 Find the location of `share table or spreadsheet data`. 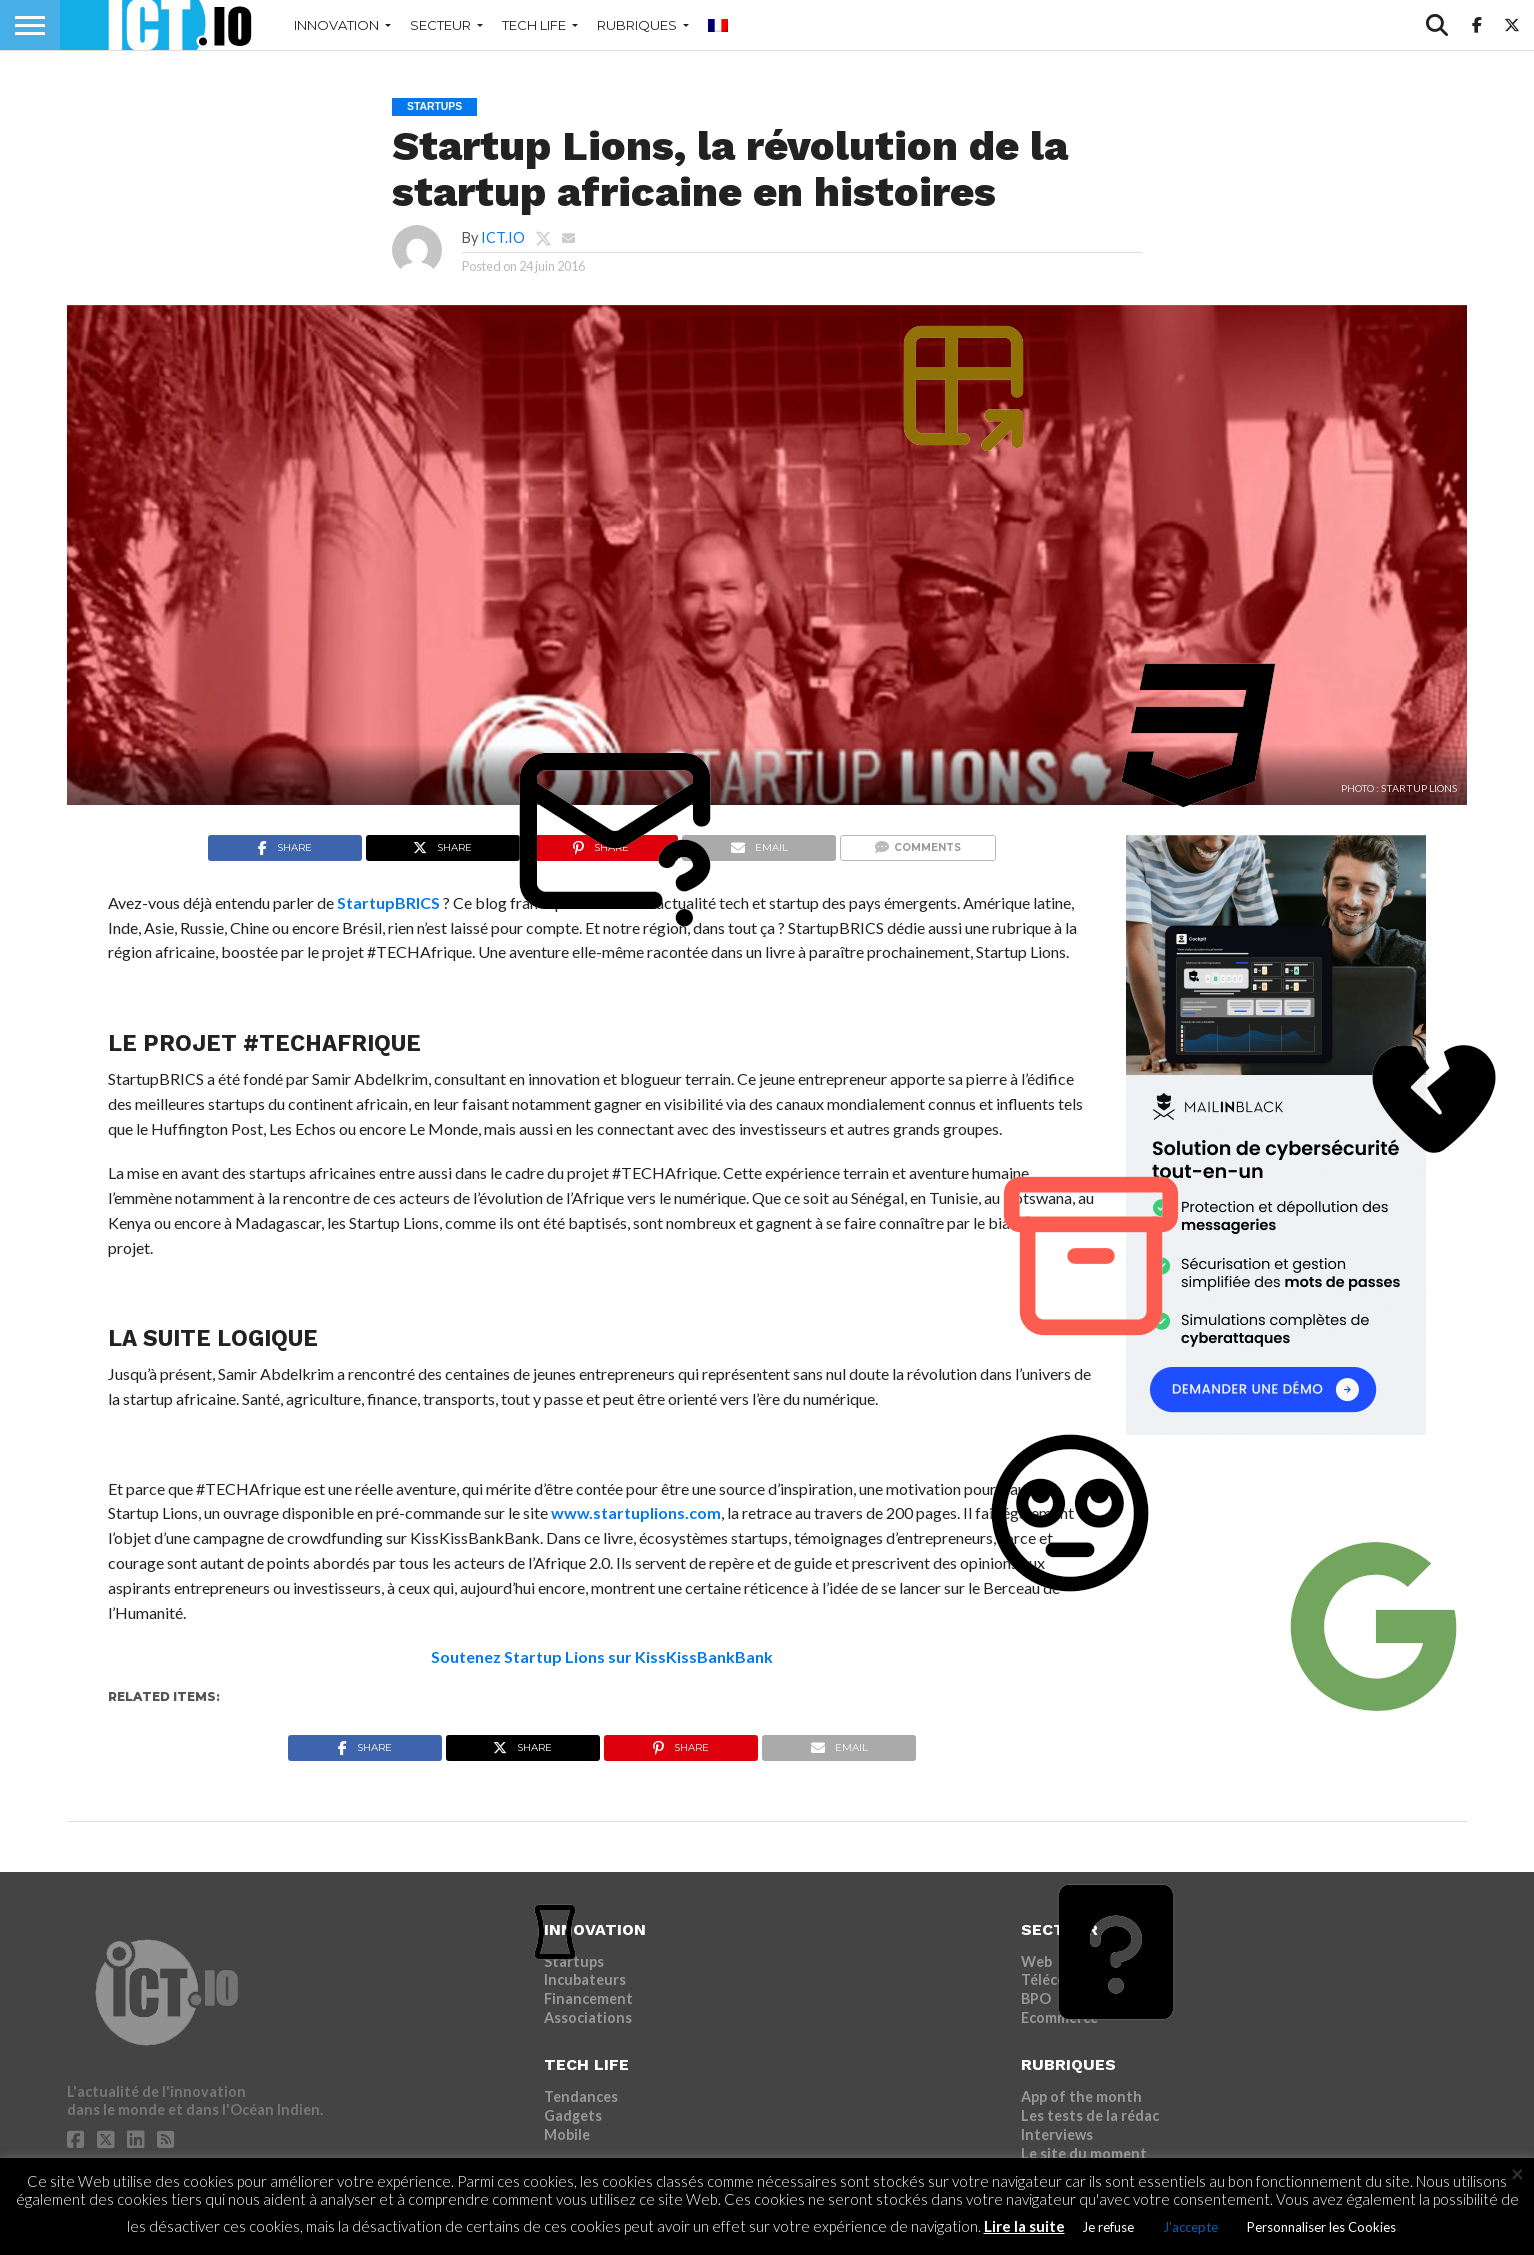

share table or spreadsheet data is located at coordinates (963, 385).